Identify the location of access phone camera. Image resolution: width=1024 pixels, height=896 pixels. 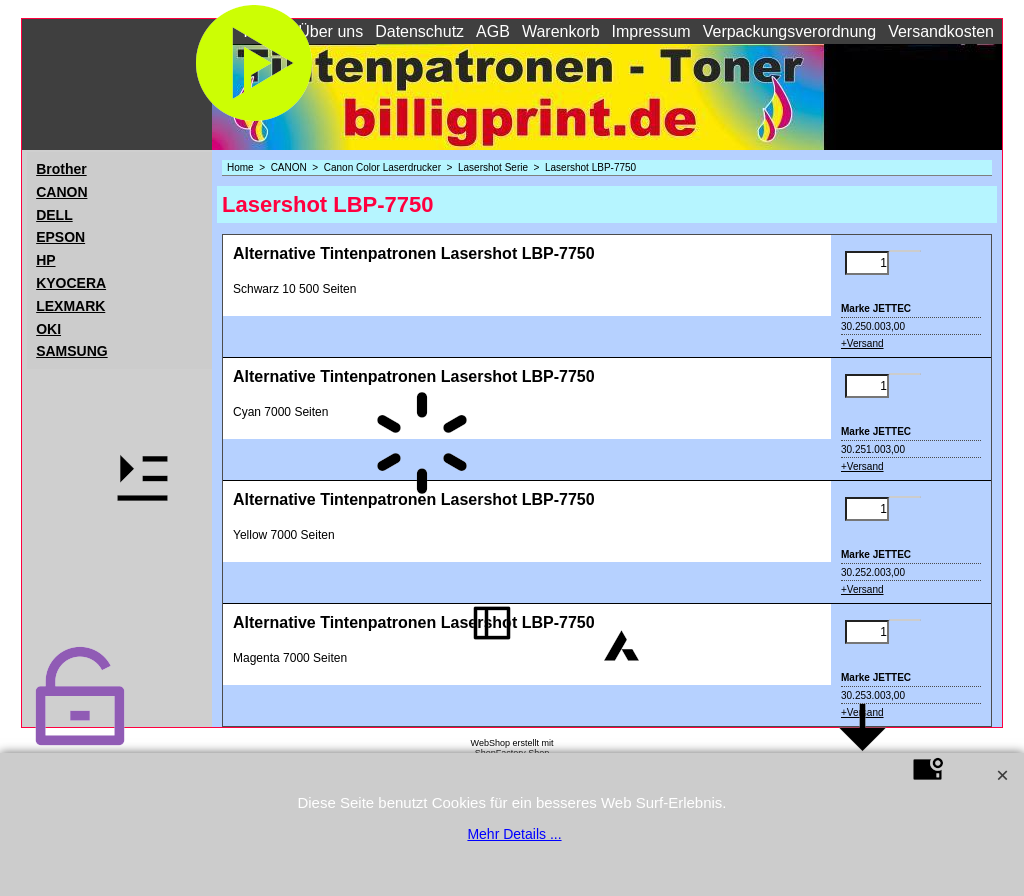
(927, 769).